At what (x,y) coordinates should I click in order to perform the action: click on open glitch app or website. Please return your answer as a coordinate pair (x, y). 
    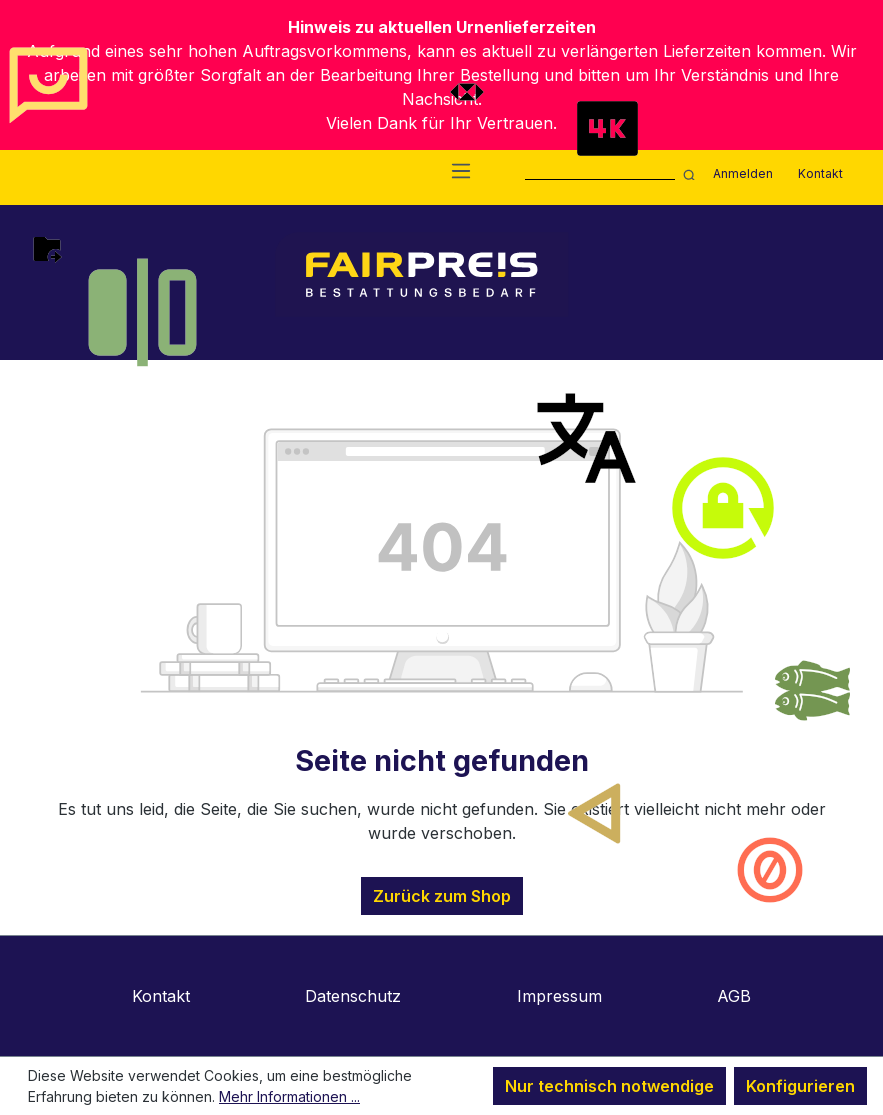
    Looking at the image, I should click on (812, 690).